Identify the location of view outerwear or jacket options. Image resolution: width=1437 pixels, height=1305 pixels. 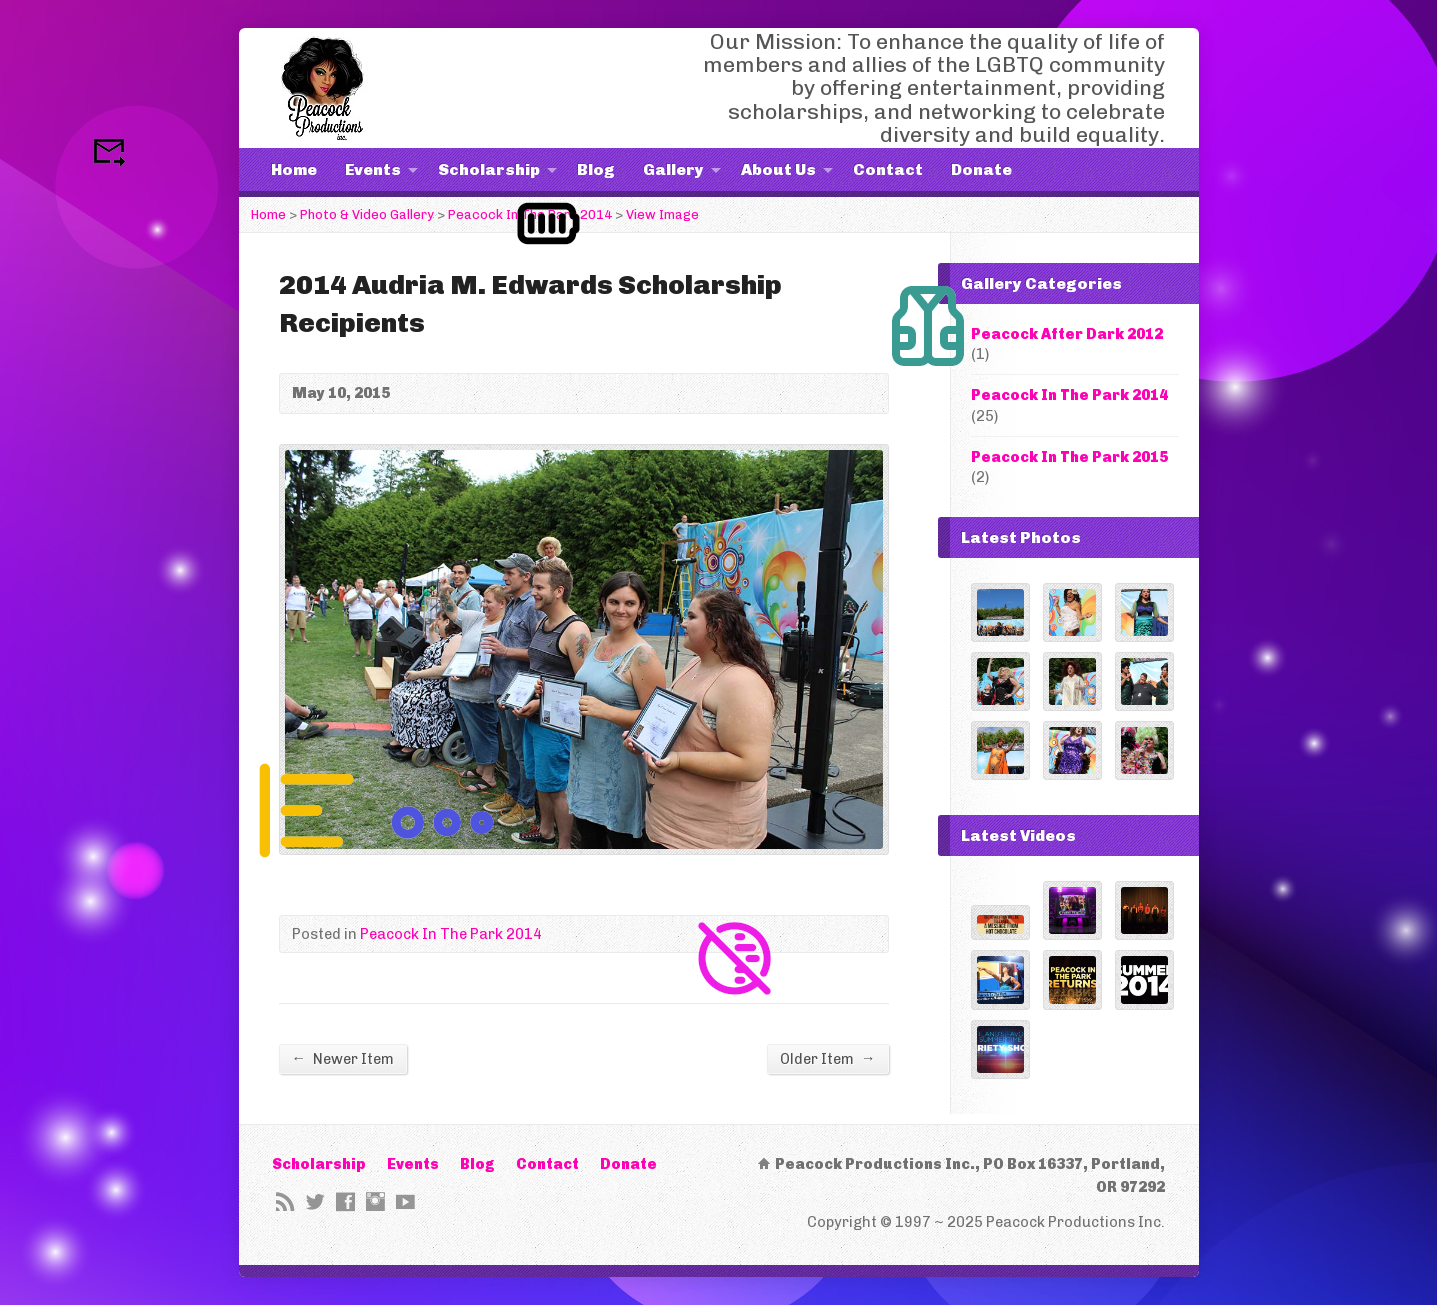
(928, 326).